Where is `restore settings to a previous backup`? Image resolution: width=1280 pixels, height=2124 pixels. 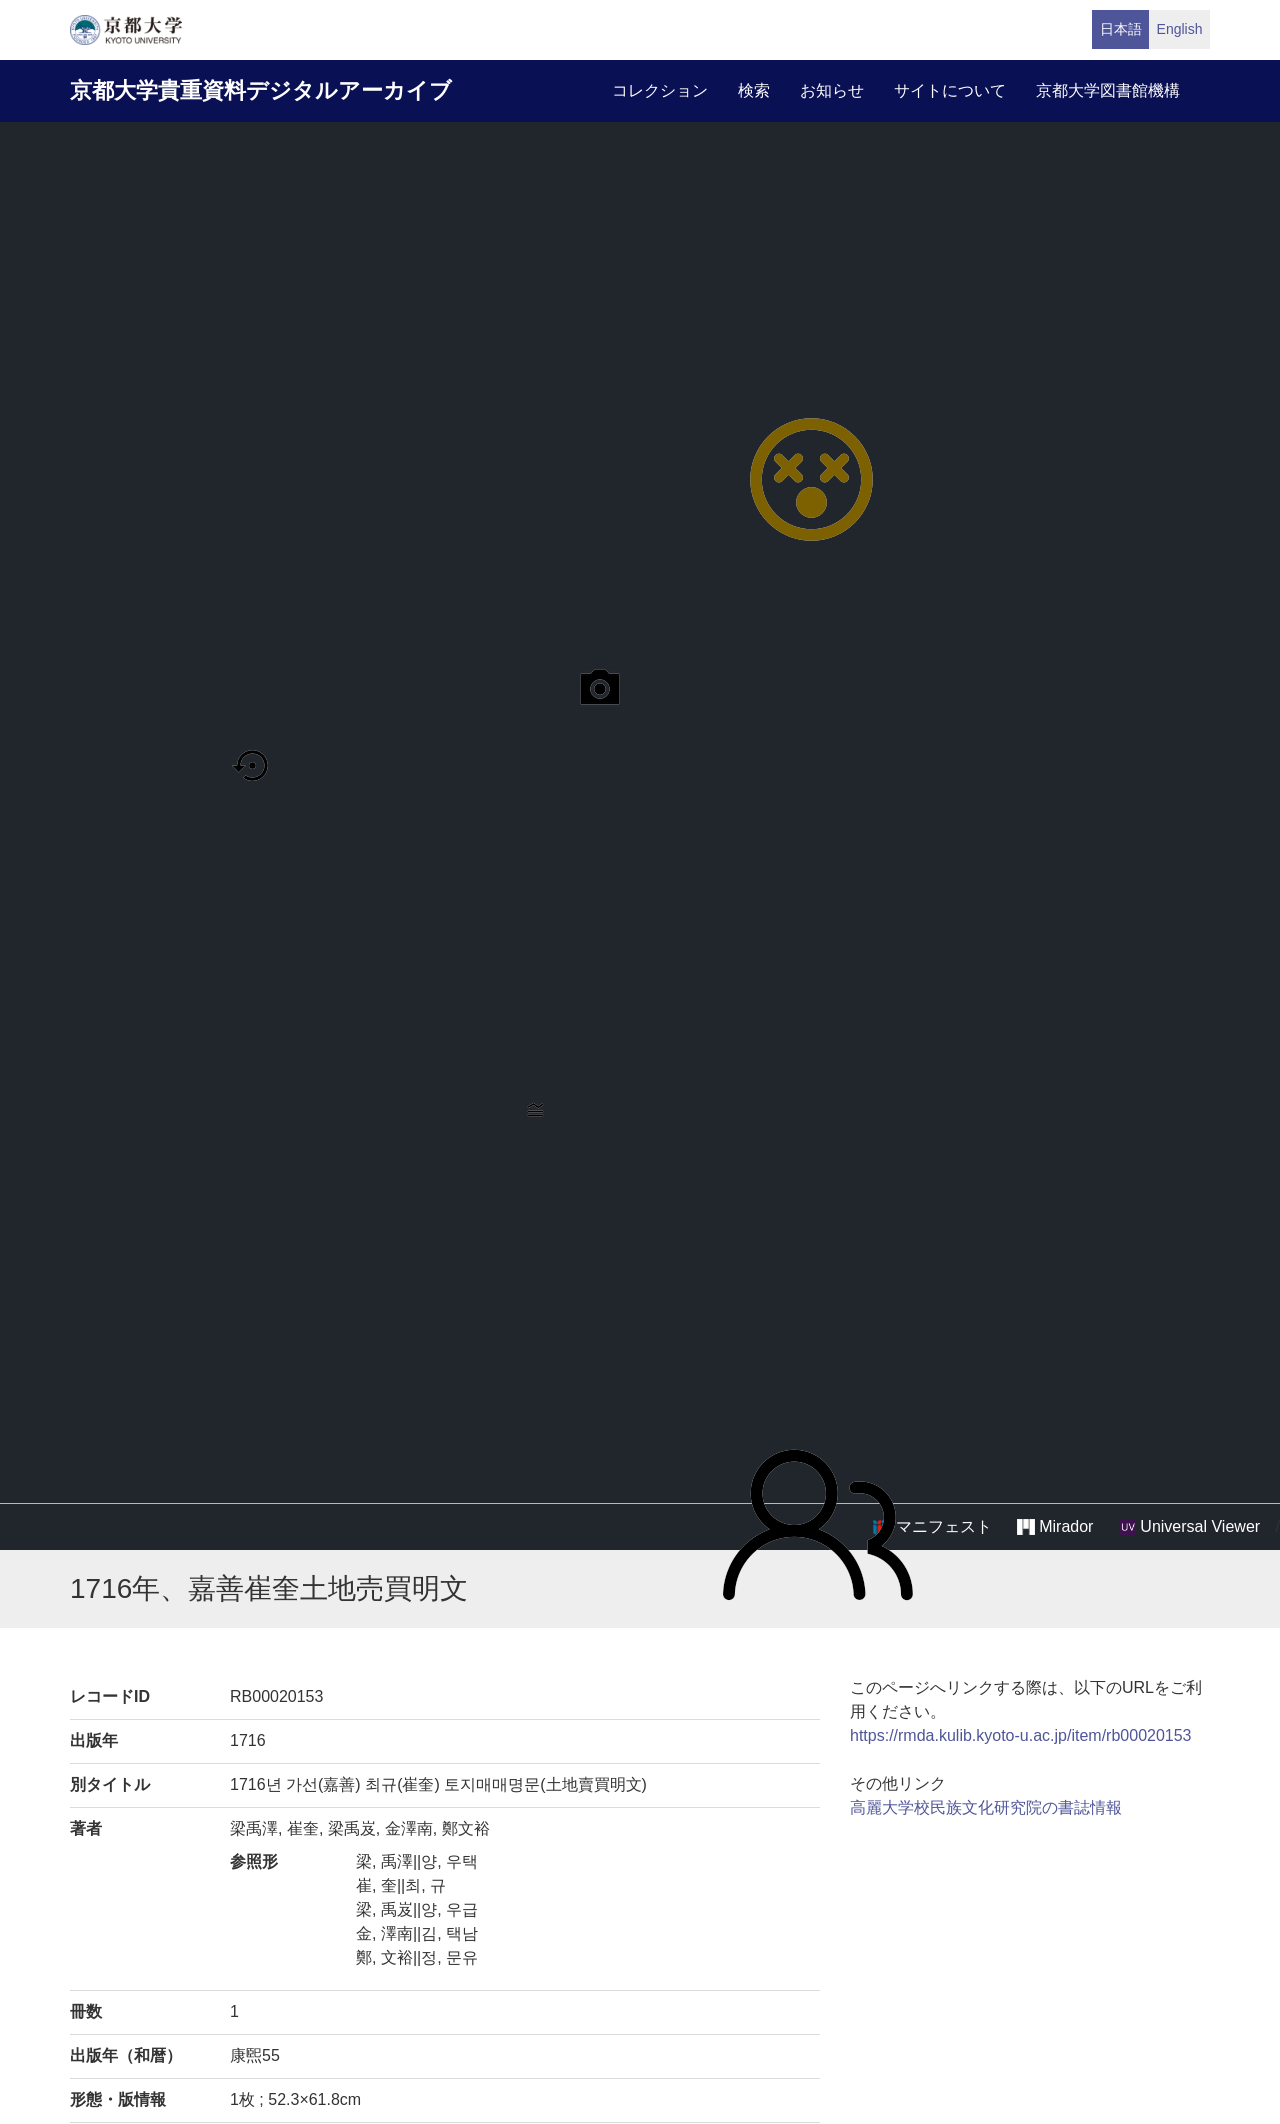
restore settings to a previous backup is located at coordinates (252, 765).